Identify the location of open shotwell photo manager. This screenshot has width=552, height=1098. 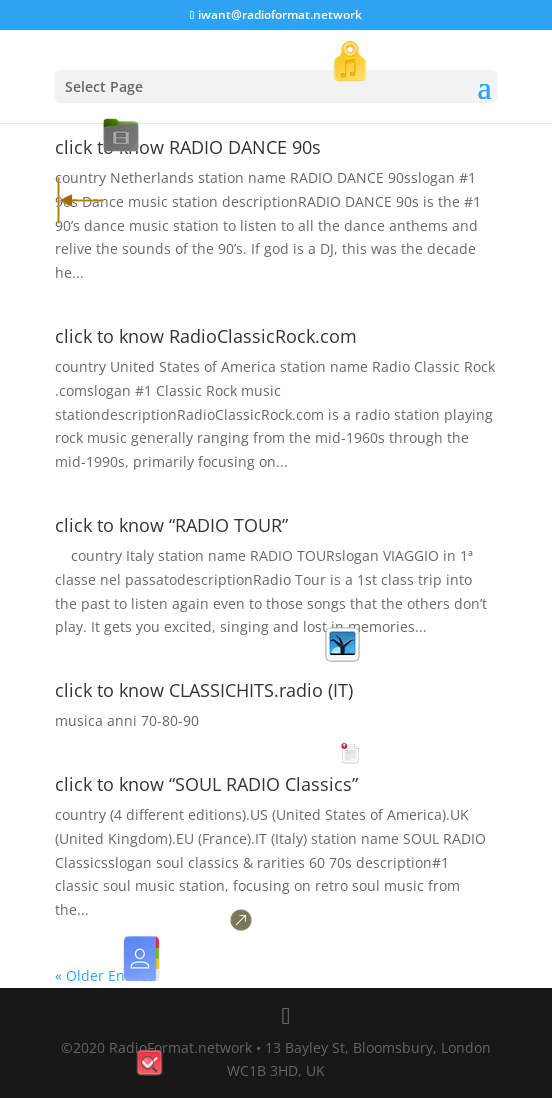
(342, 644).